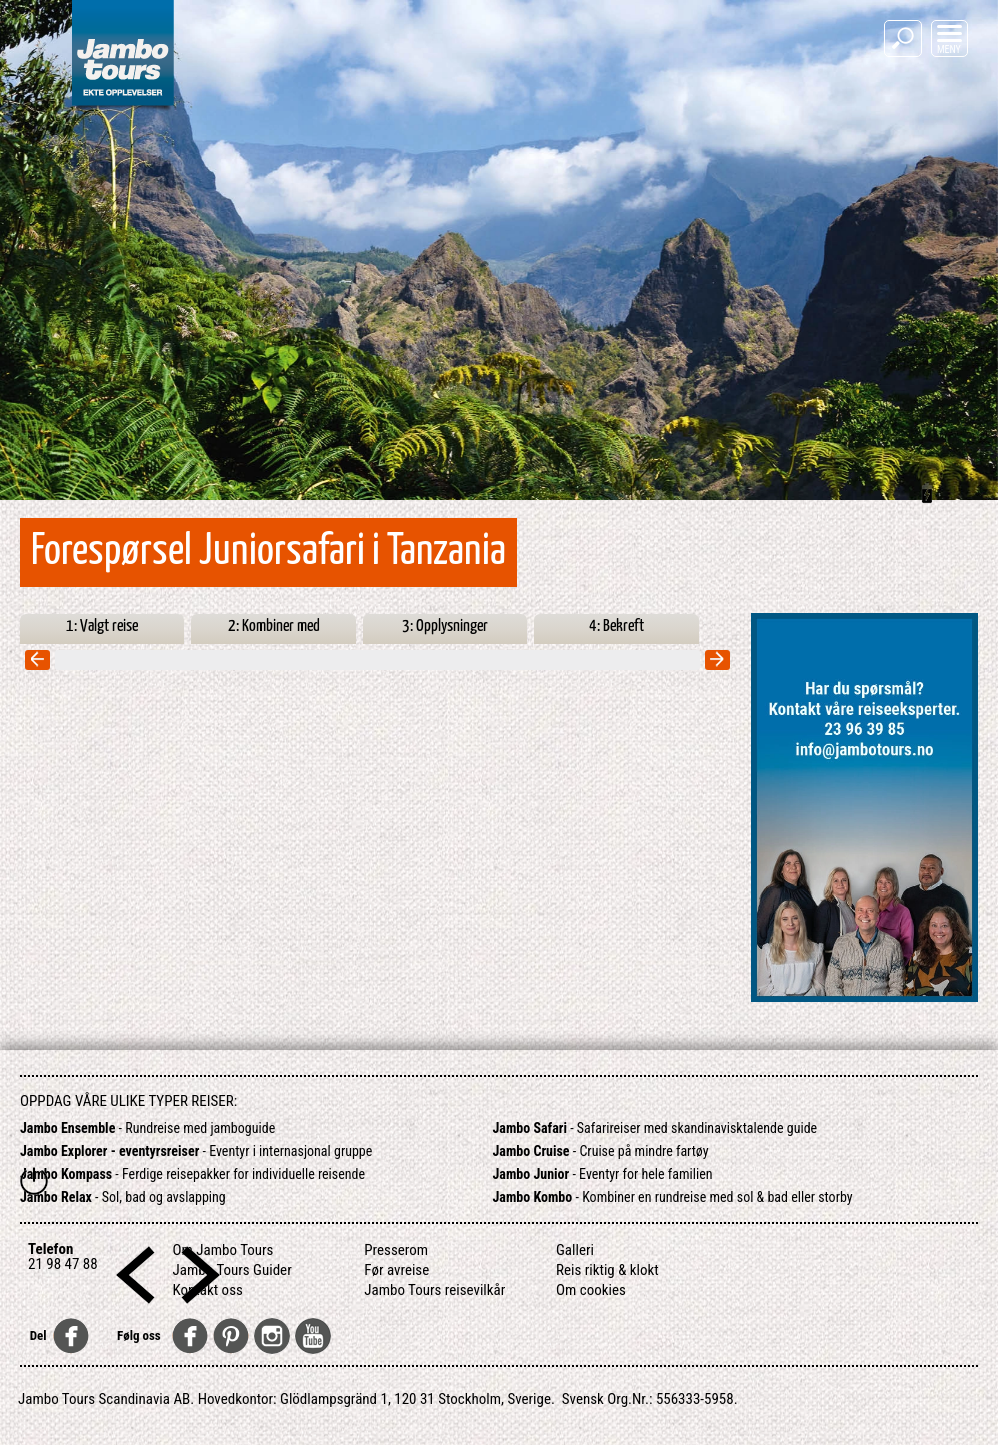  What do you see at coordinates (34, 1181) in the screenshot?
I see `turn off or shut down the device` at bounding box center [34, 1181].